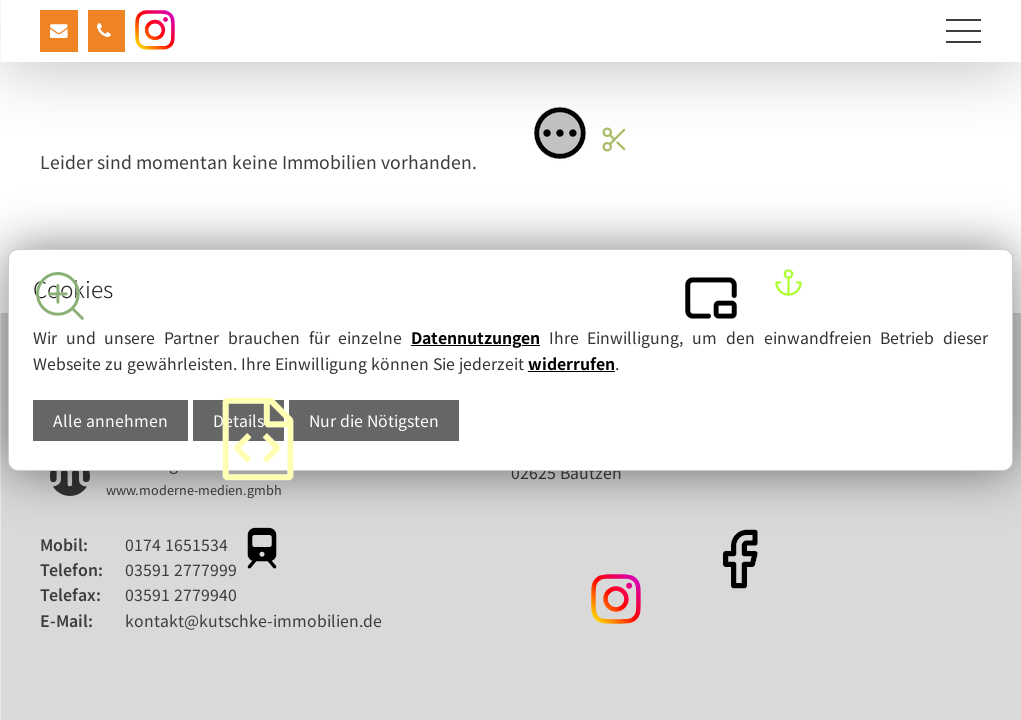 This screenshot has width=1021, height=720. I want to click on cut selected content, so click(614, 139).